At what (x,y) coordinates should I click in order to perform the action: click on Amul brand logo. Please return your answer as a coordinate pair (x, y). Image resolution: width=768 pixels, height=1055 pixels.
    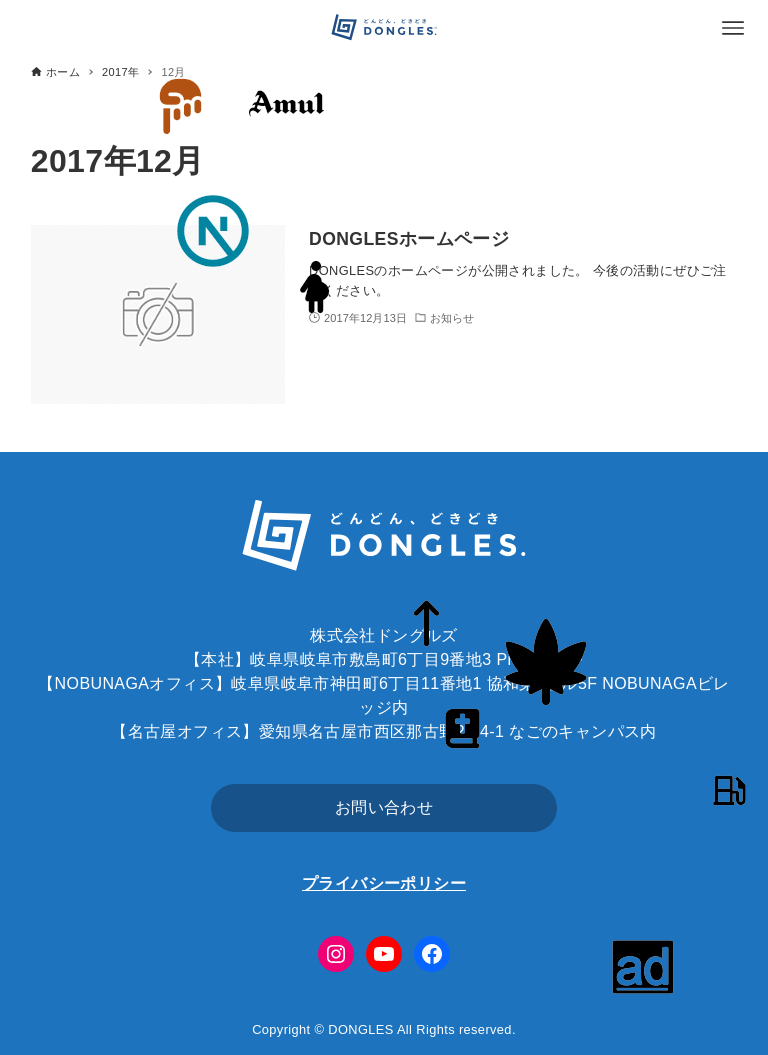
    Looking at the image, I should click on (286, 103).